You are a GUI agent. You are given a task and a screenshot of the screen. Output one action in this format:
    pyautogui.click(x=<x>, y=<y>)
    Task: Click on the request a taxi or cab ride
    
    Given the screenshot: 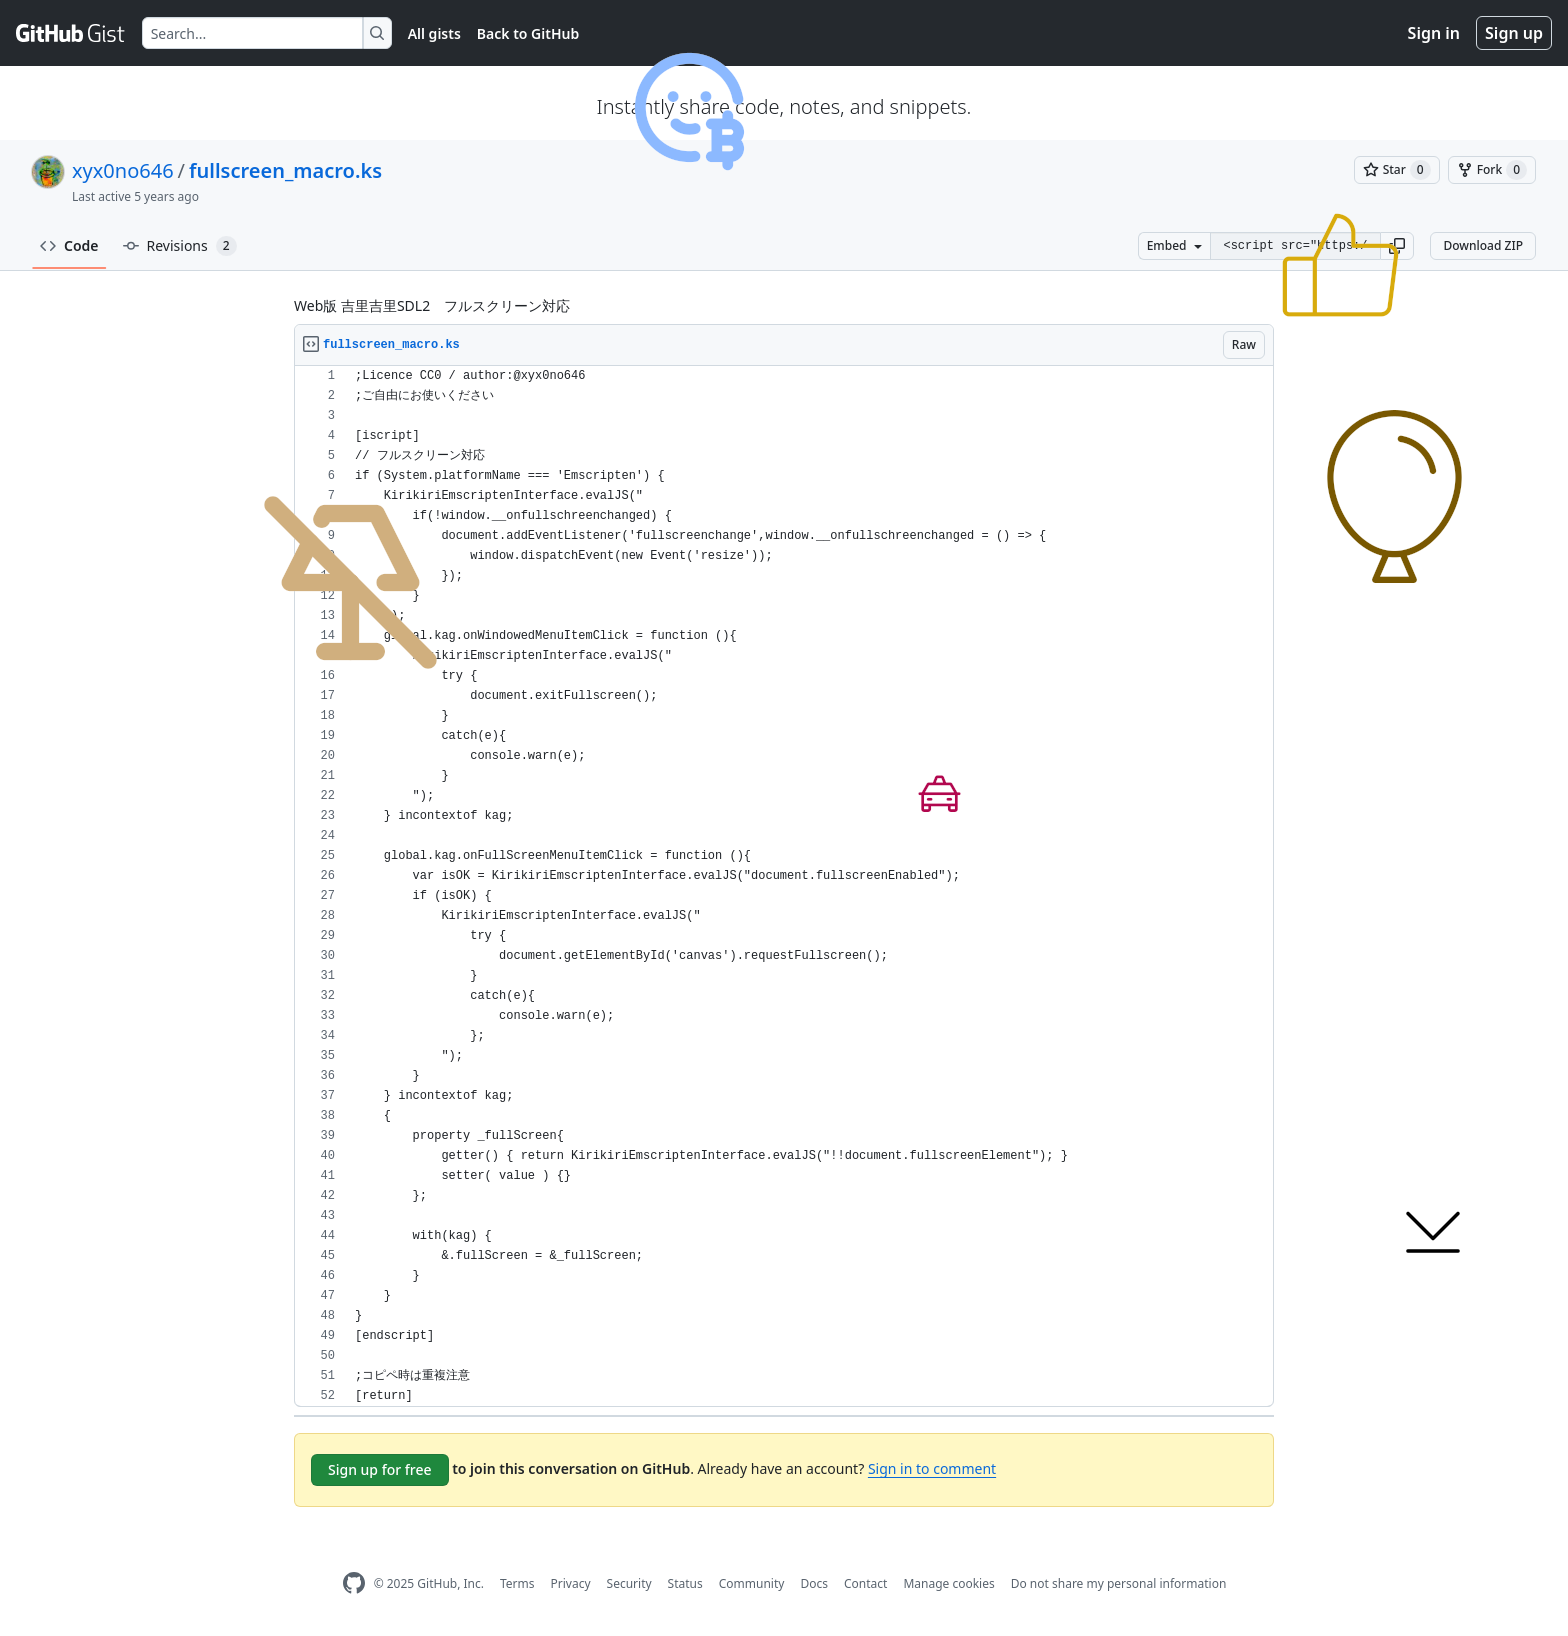 What is the action you would take?
    pyautogui.click(x=939, y=796)
    